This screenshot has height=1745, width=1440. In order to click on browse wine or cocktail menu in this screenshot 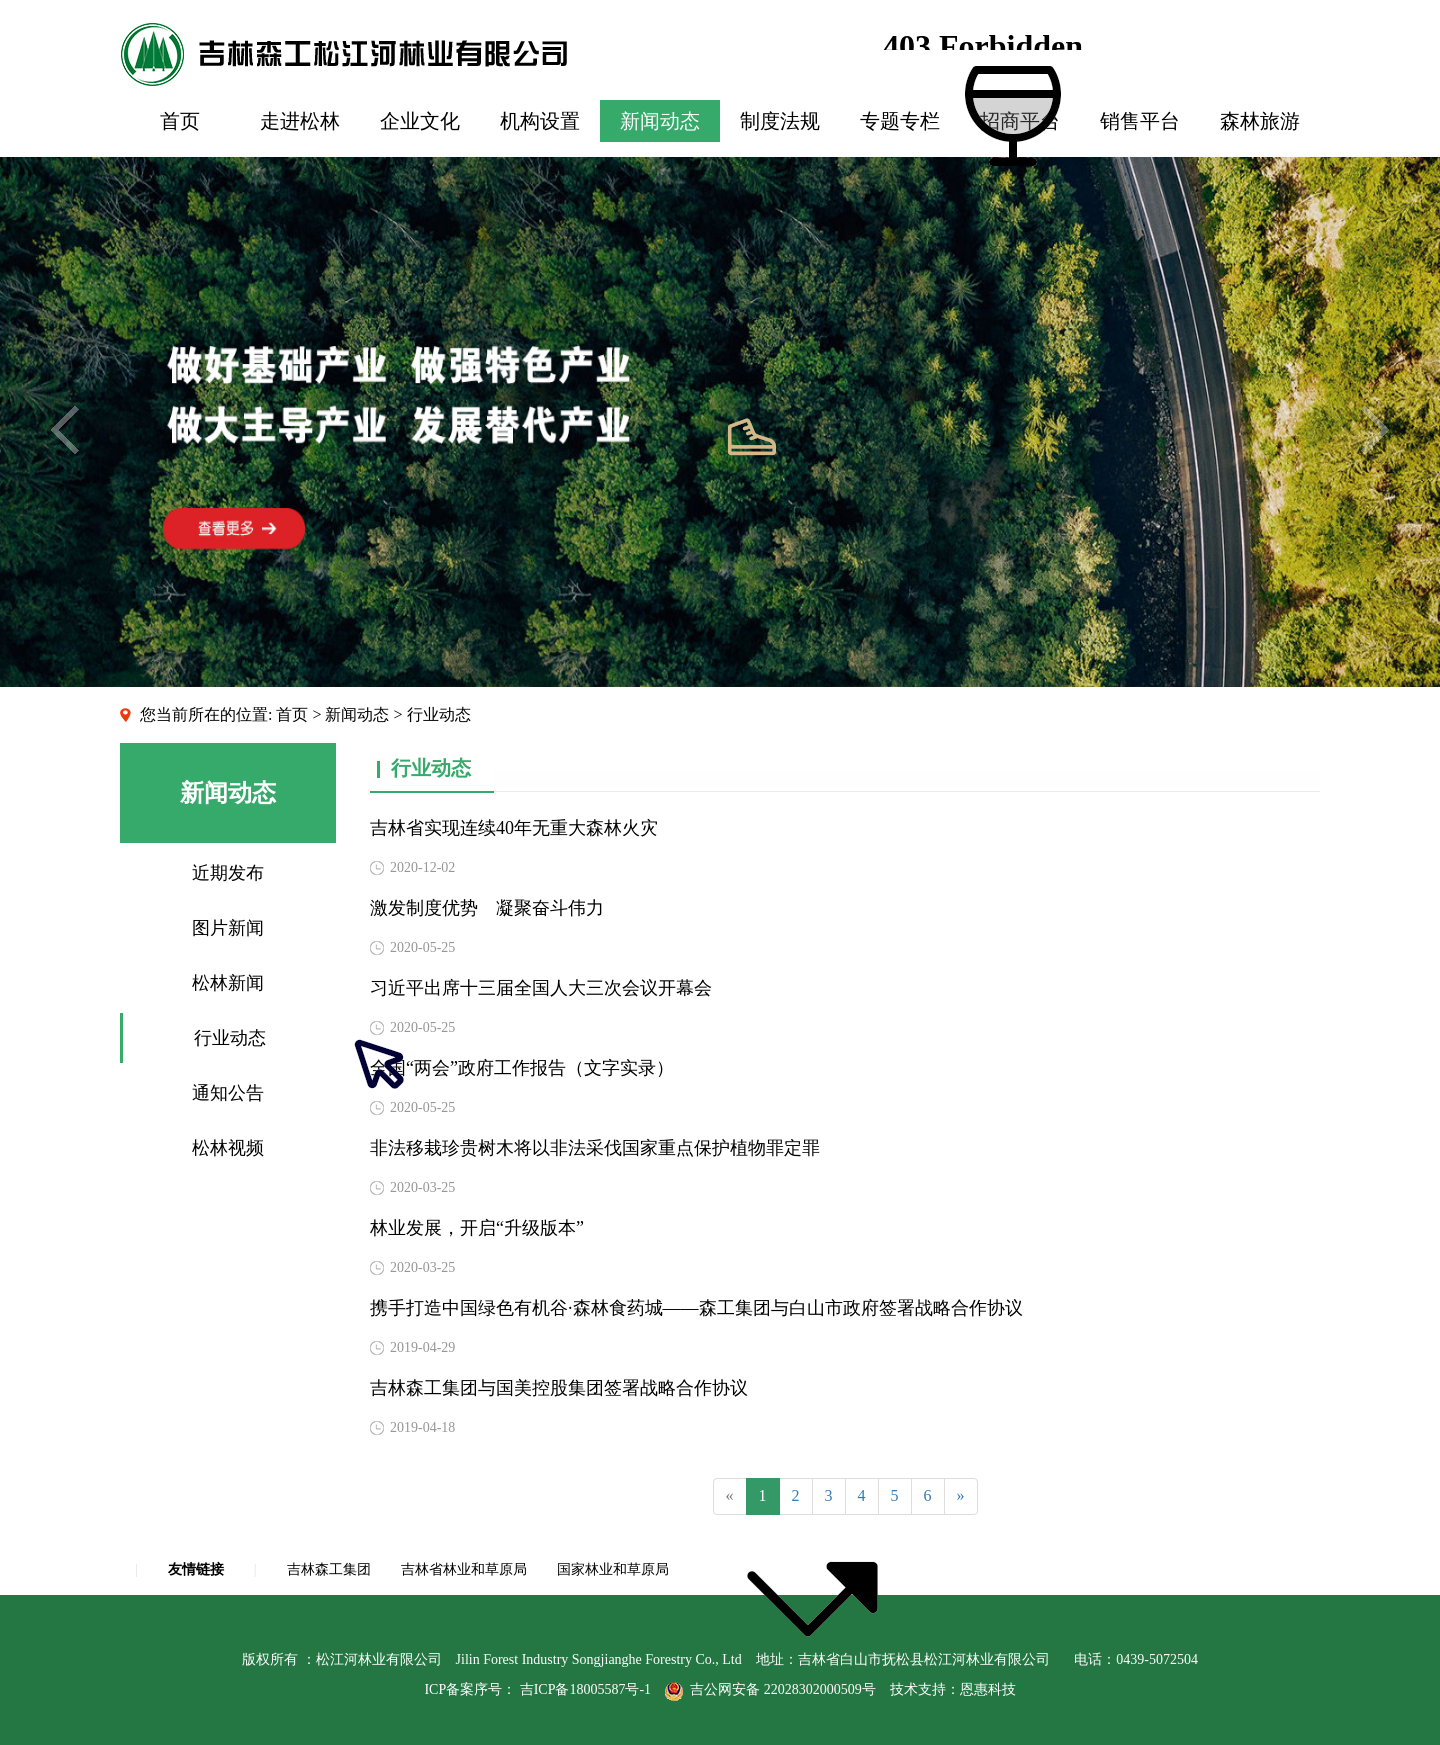, I will do `click(1013, 114)`.